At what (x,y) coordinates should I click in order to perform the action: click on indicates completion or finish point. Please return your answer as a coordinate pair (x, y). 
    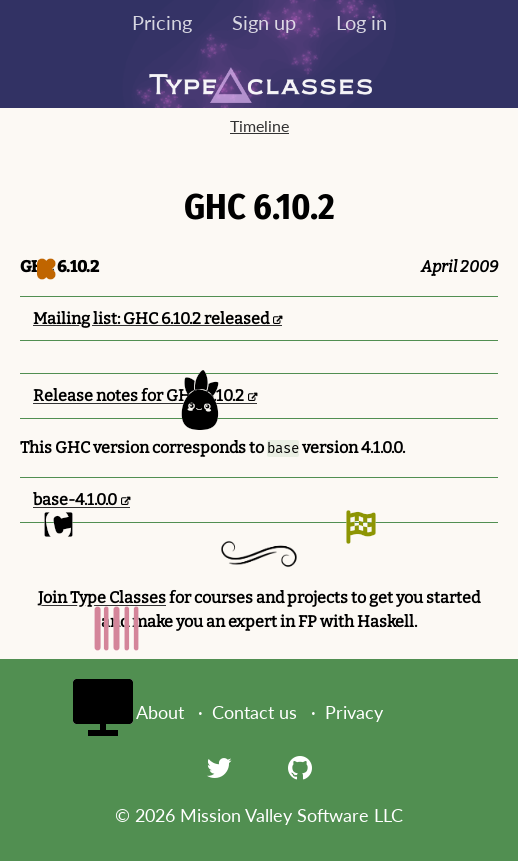
    Looking at the image, I should click on (361, 527).